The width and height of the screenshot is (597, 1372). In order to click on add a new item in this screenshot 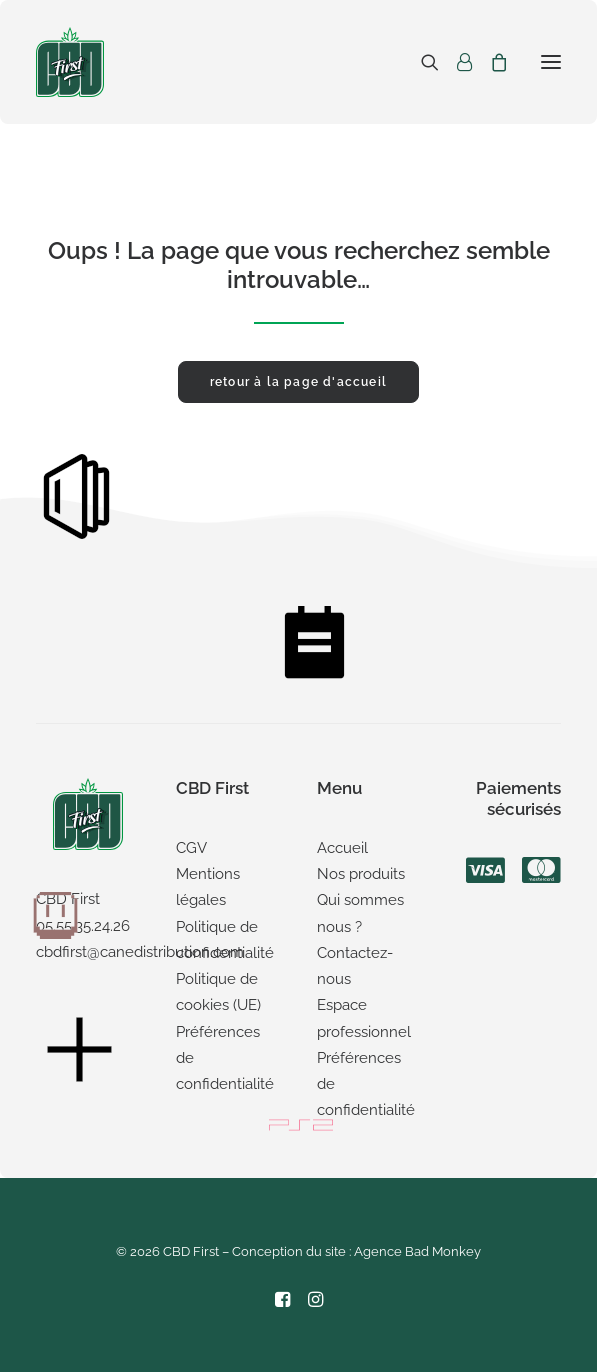, I will do `click(79, 1049)`.